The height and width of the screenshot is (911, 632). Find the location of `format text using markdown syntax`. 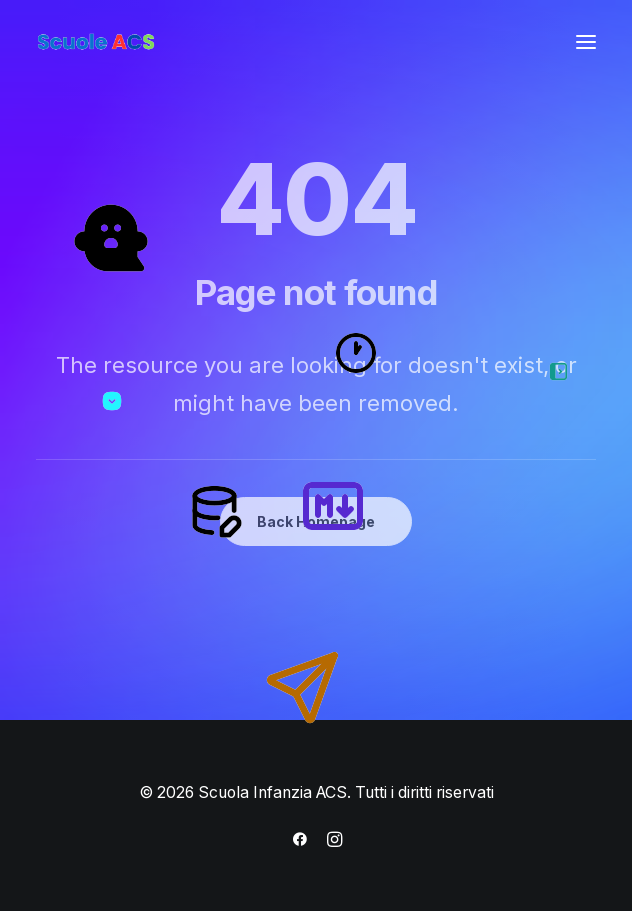

format text using markdown syntax is located at coordinates (333, 506).